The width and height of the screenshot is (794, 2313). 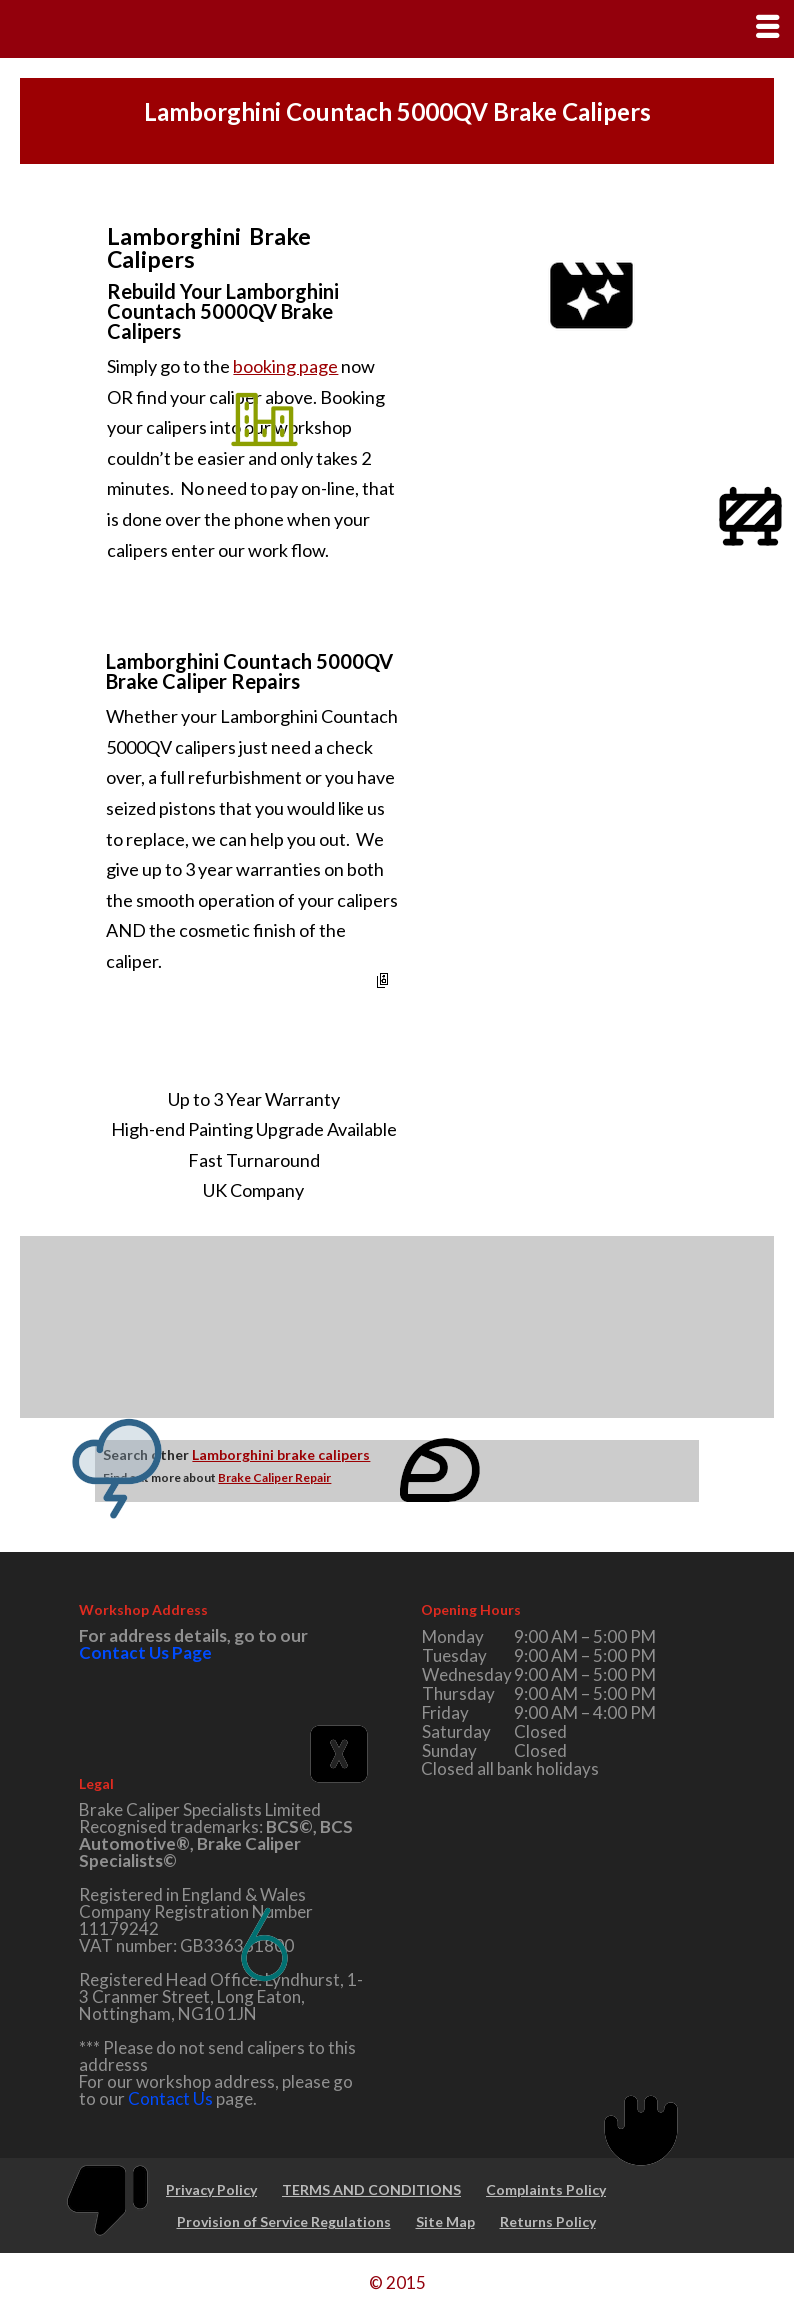 What do you see at coordinates (382, 980) in the screenshot?
I see `access speaker group settings` at bounding box center [382, 980].